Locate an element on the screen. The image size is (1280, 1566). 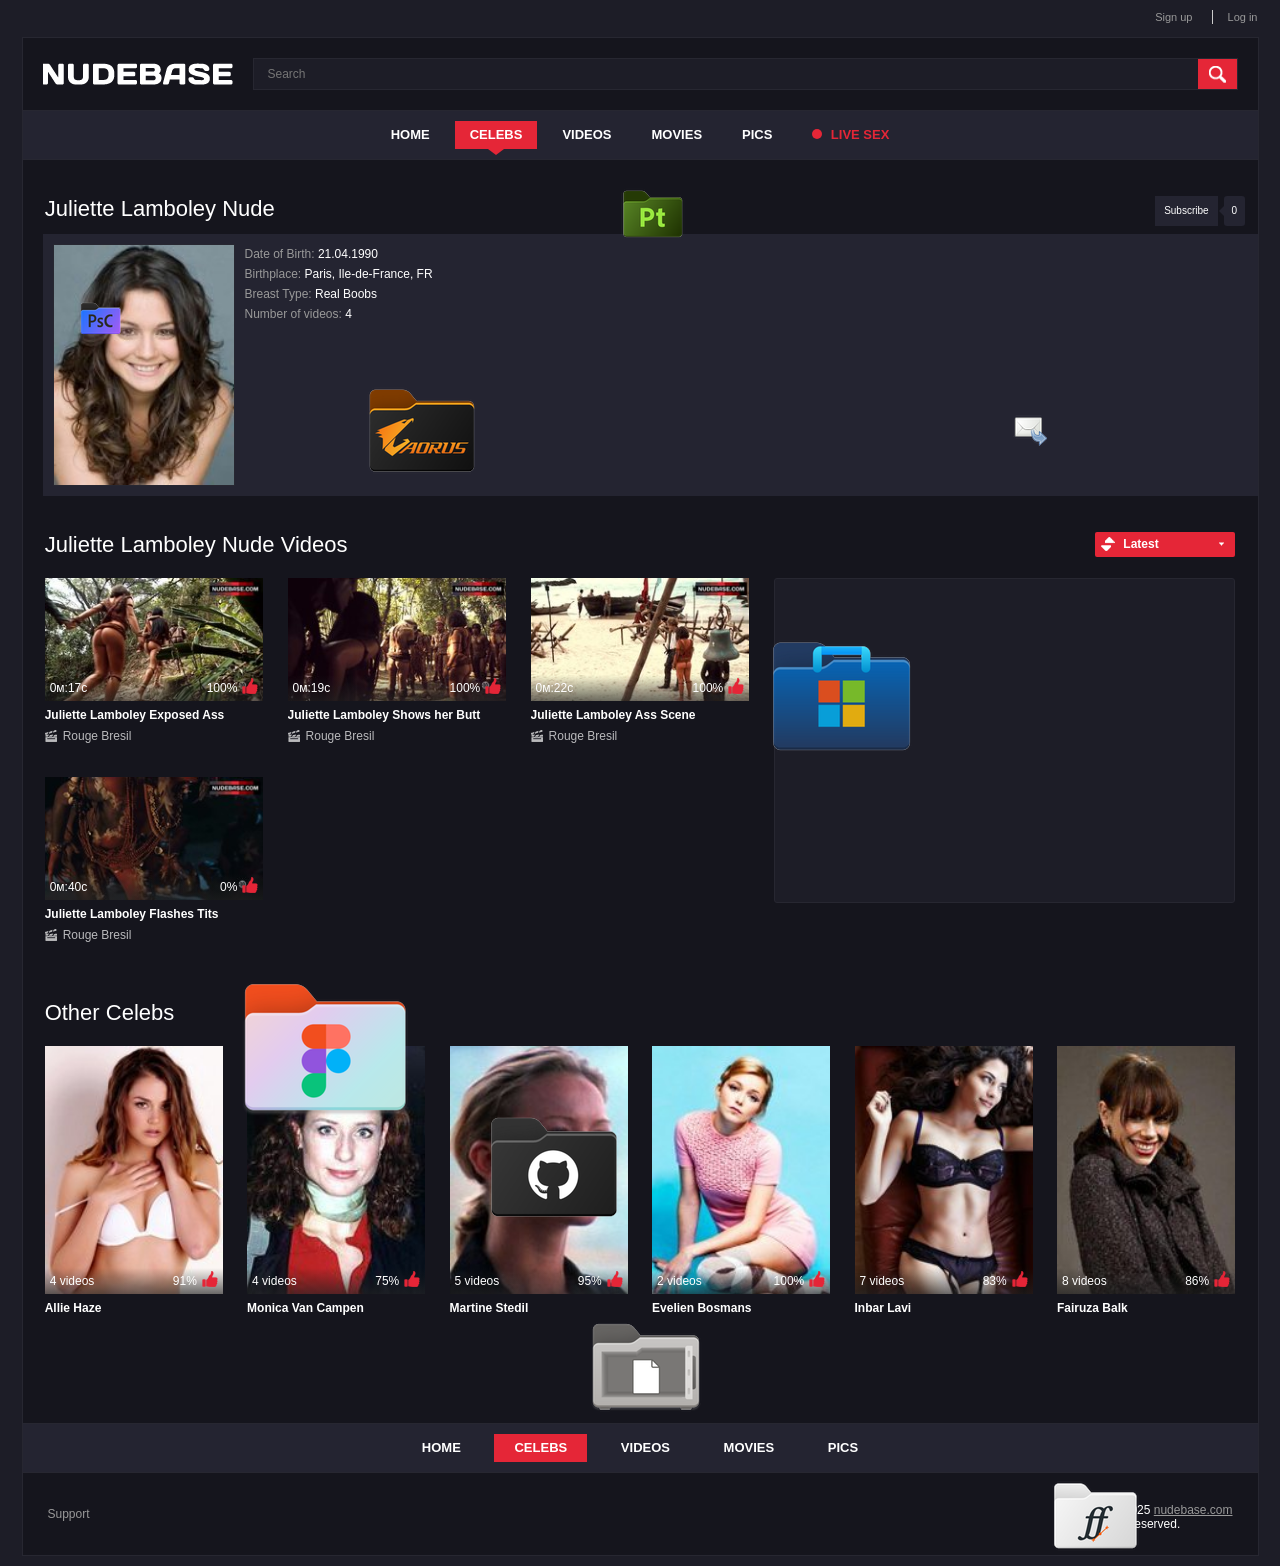
open folder containing github repositories is located at coordinates (553, 1170).